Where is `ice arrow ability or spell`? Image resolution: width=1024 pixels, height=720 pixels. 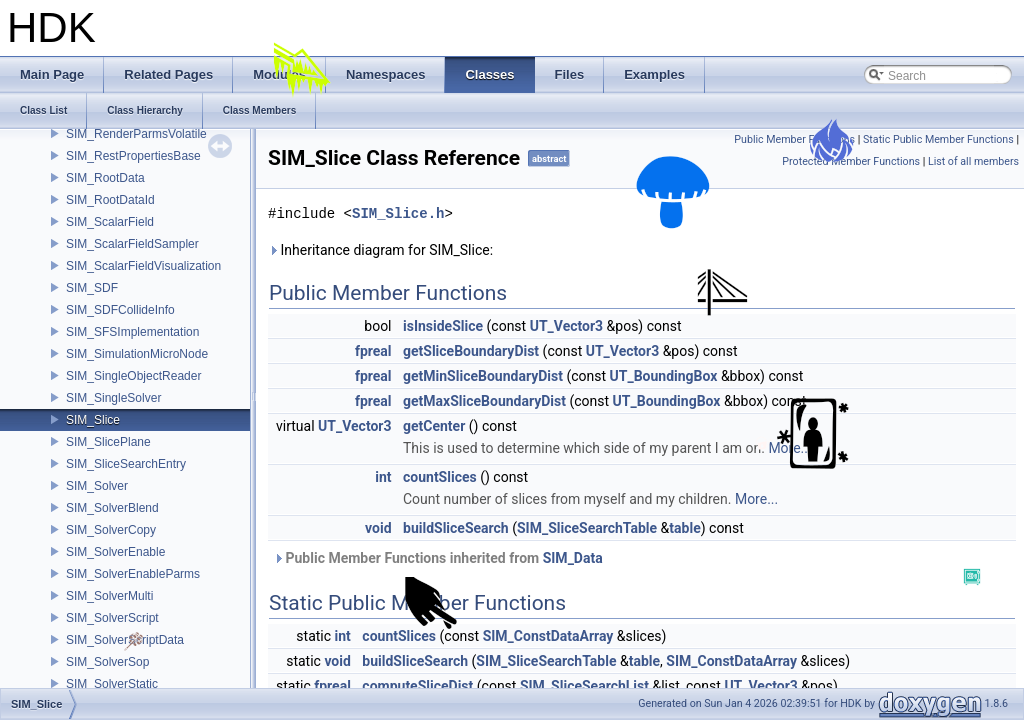 ice arrow ability or spell is located at coordinates (302, 69).